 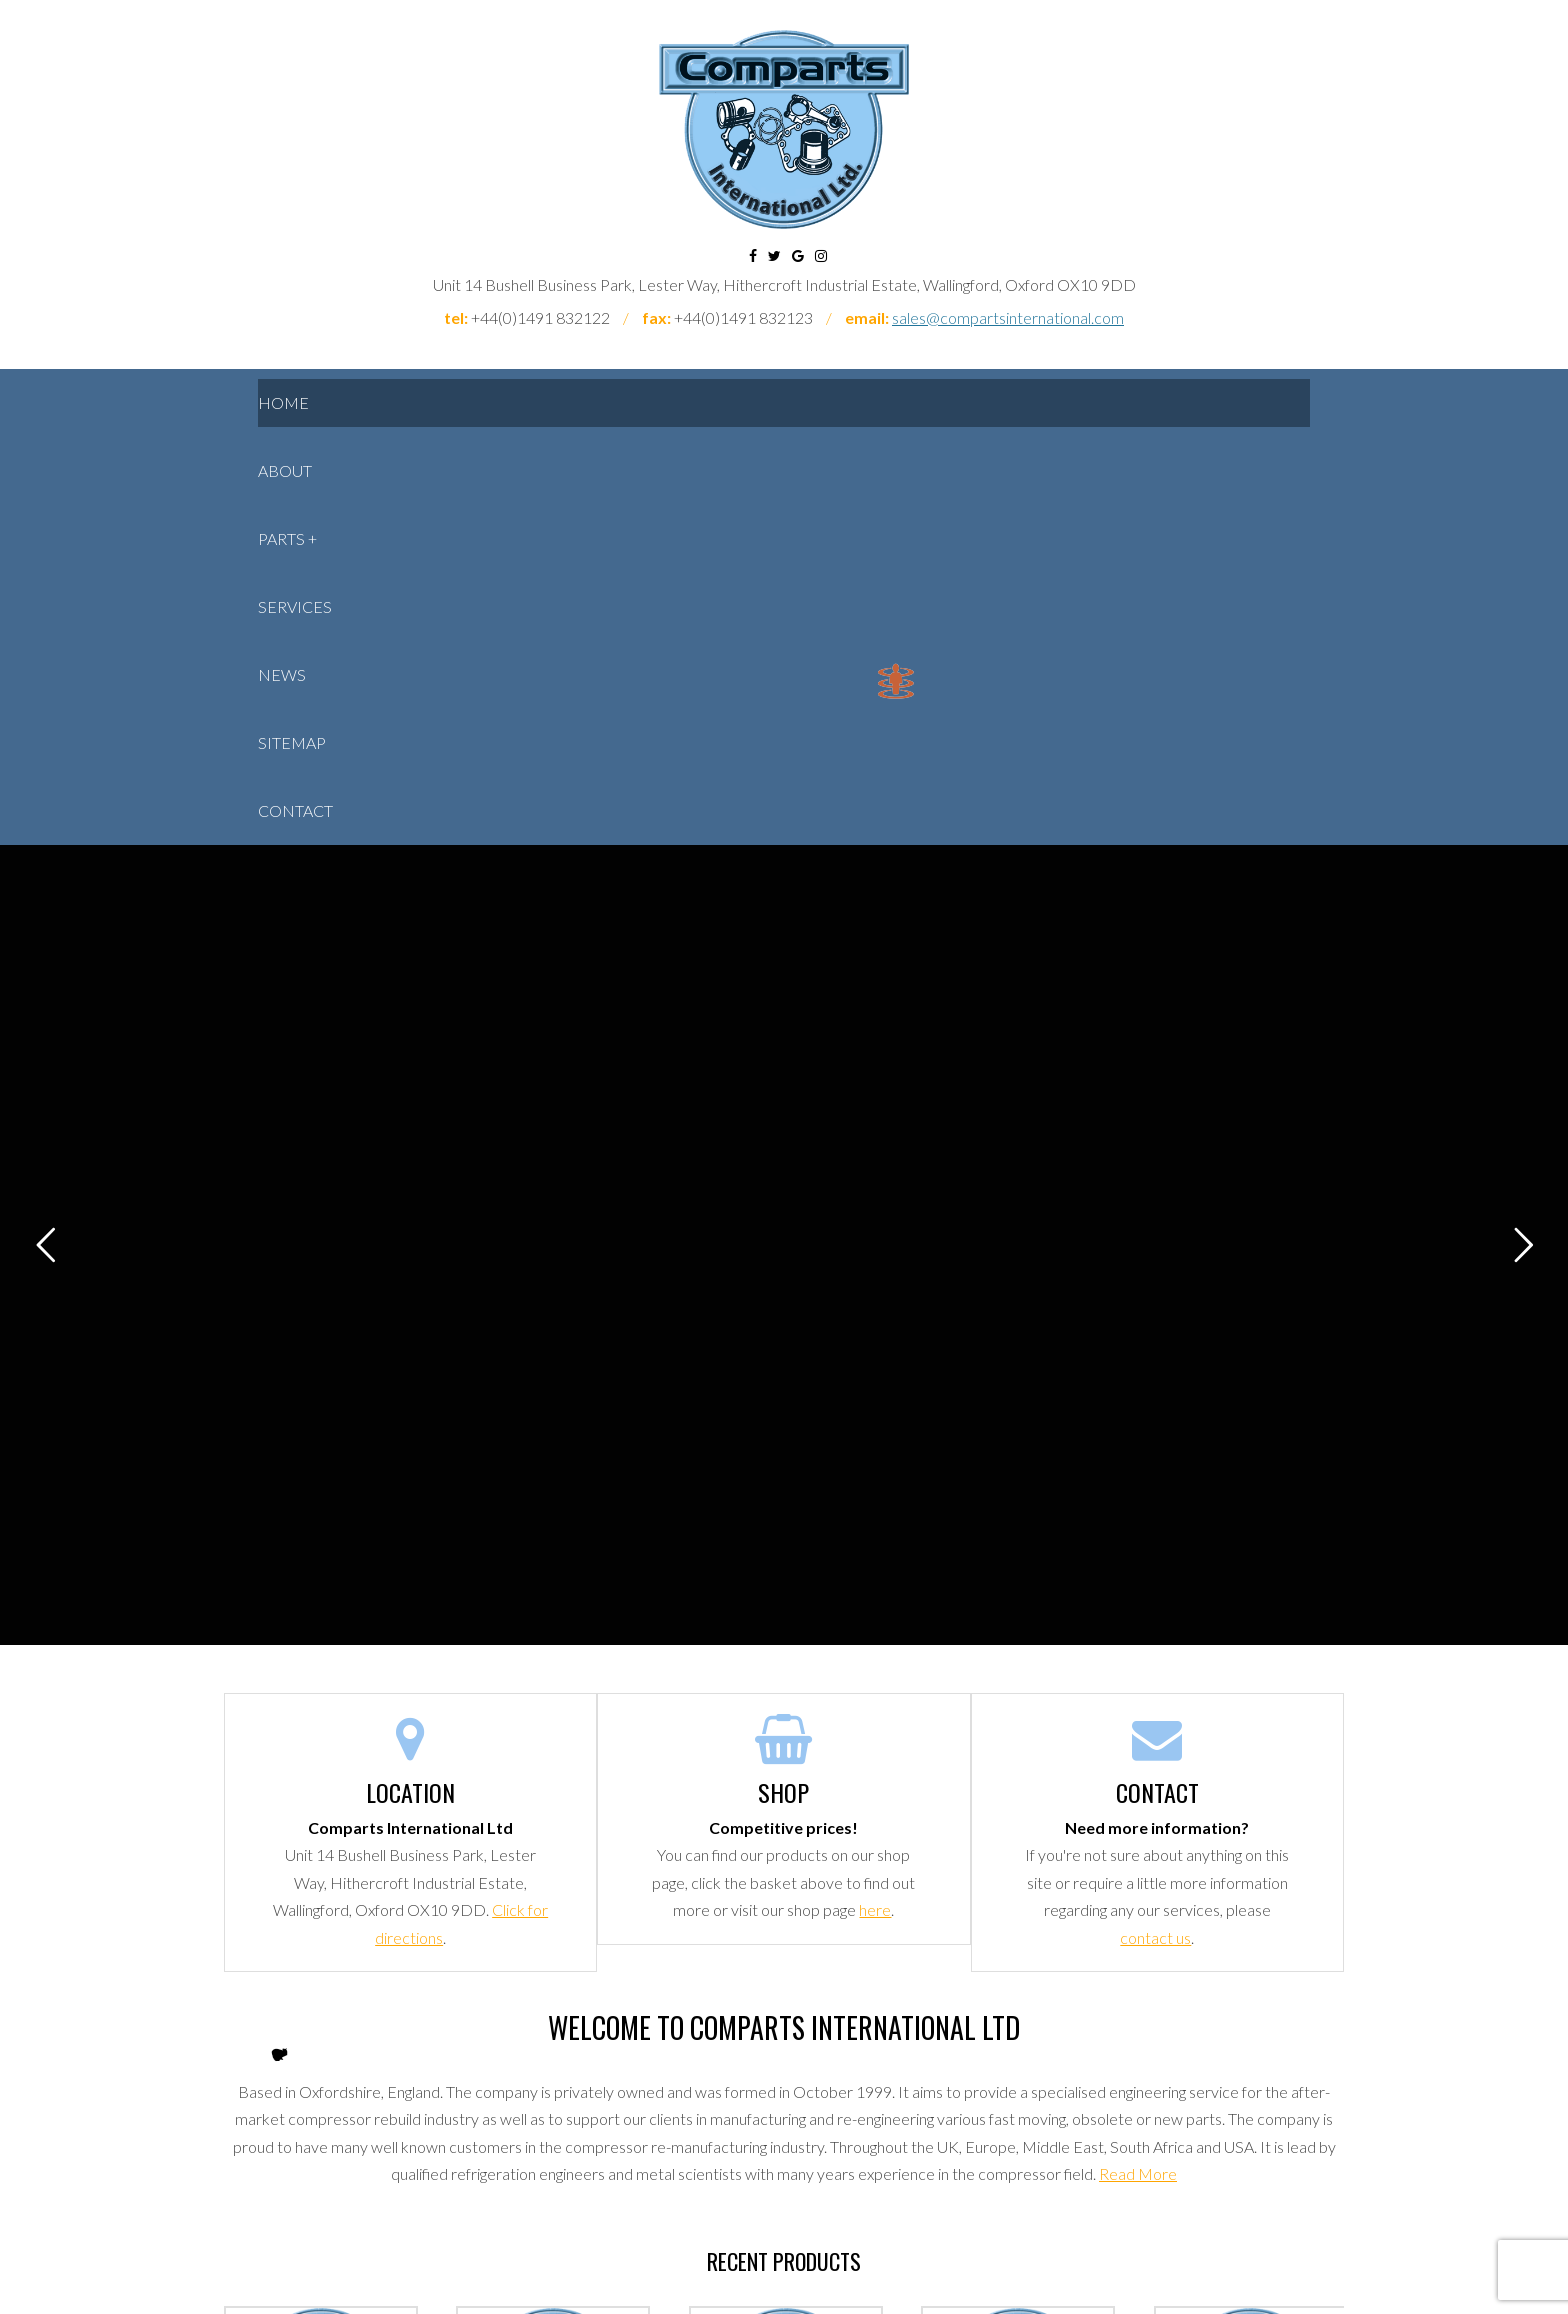 I want to click on teleport to a new location, so click(x=896, y=682).